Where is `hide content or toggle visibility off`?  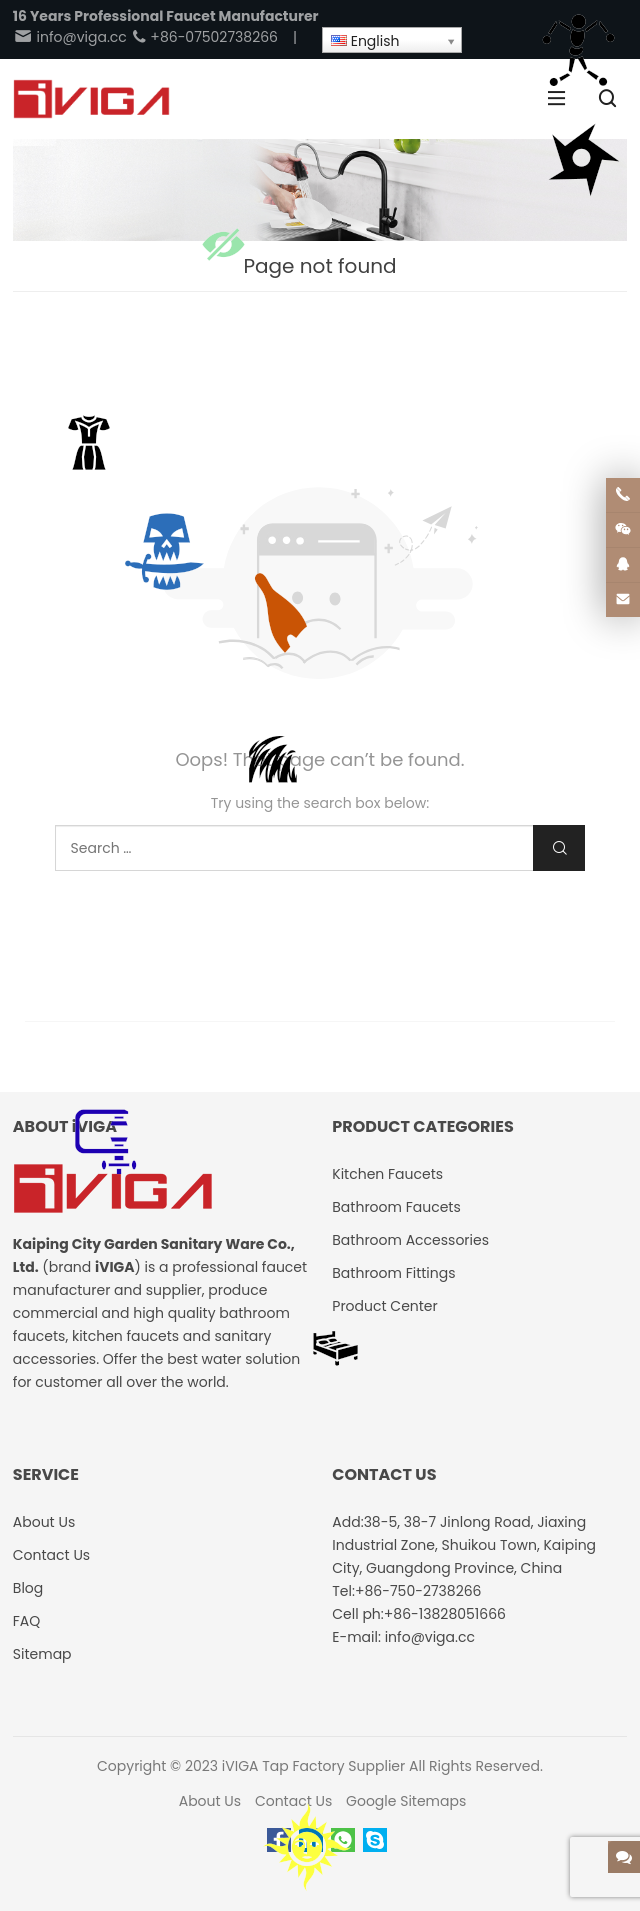 hide content or toggle visibility off is located at coordinates (223, 244).